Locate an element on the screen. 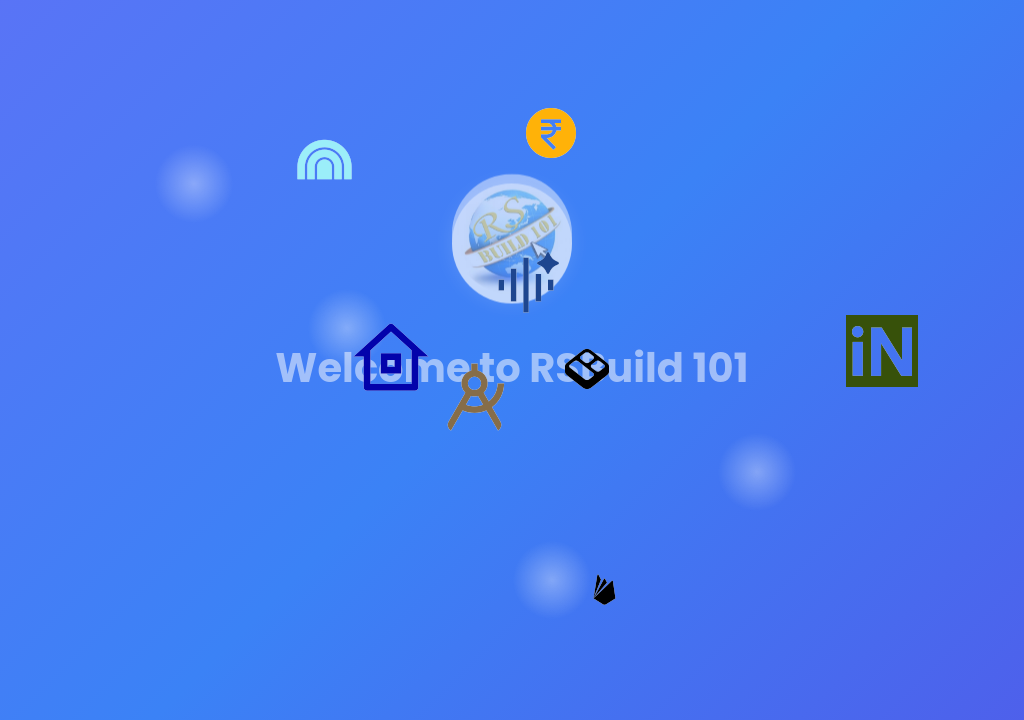  open the bento app is located at coordinates (587, 369).